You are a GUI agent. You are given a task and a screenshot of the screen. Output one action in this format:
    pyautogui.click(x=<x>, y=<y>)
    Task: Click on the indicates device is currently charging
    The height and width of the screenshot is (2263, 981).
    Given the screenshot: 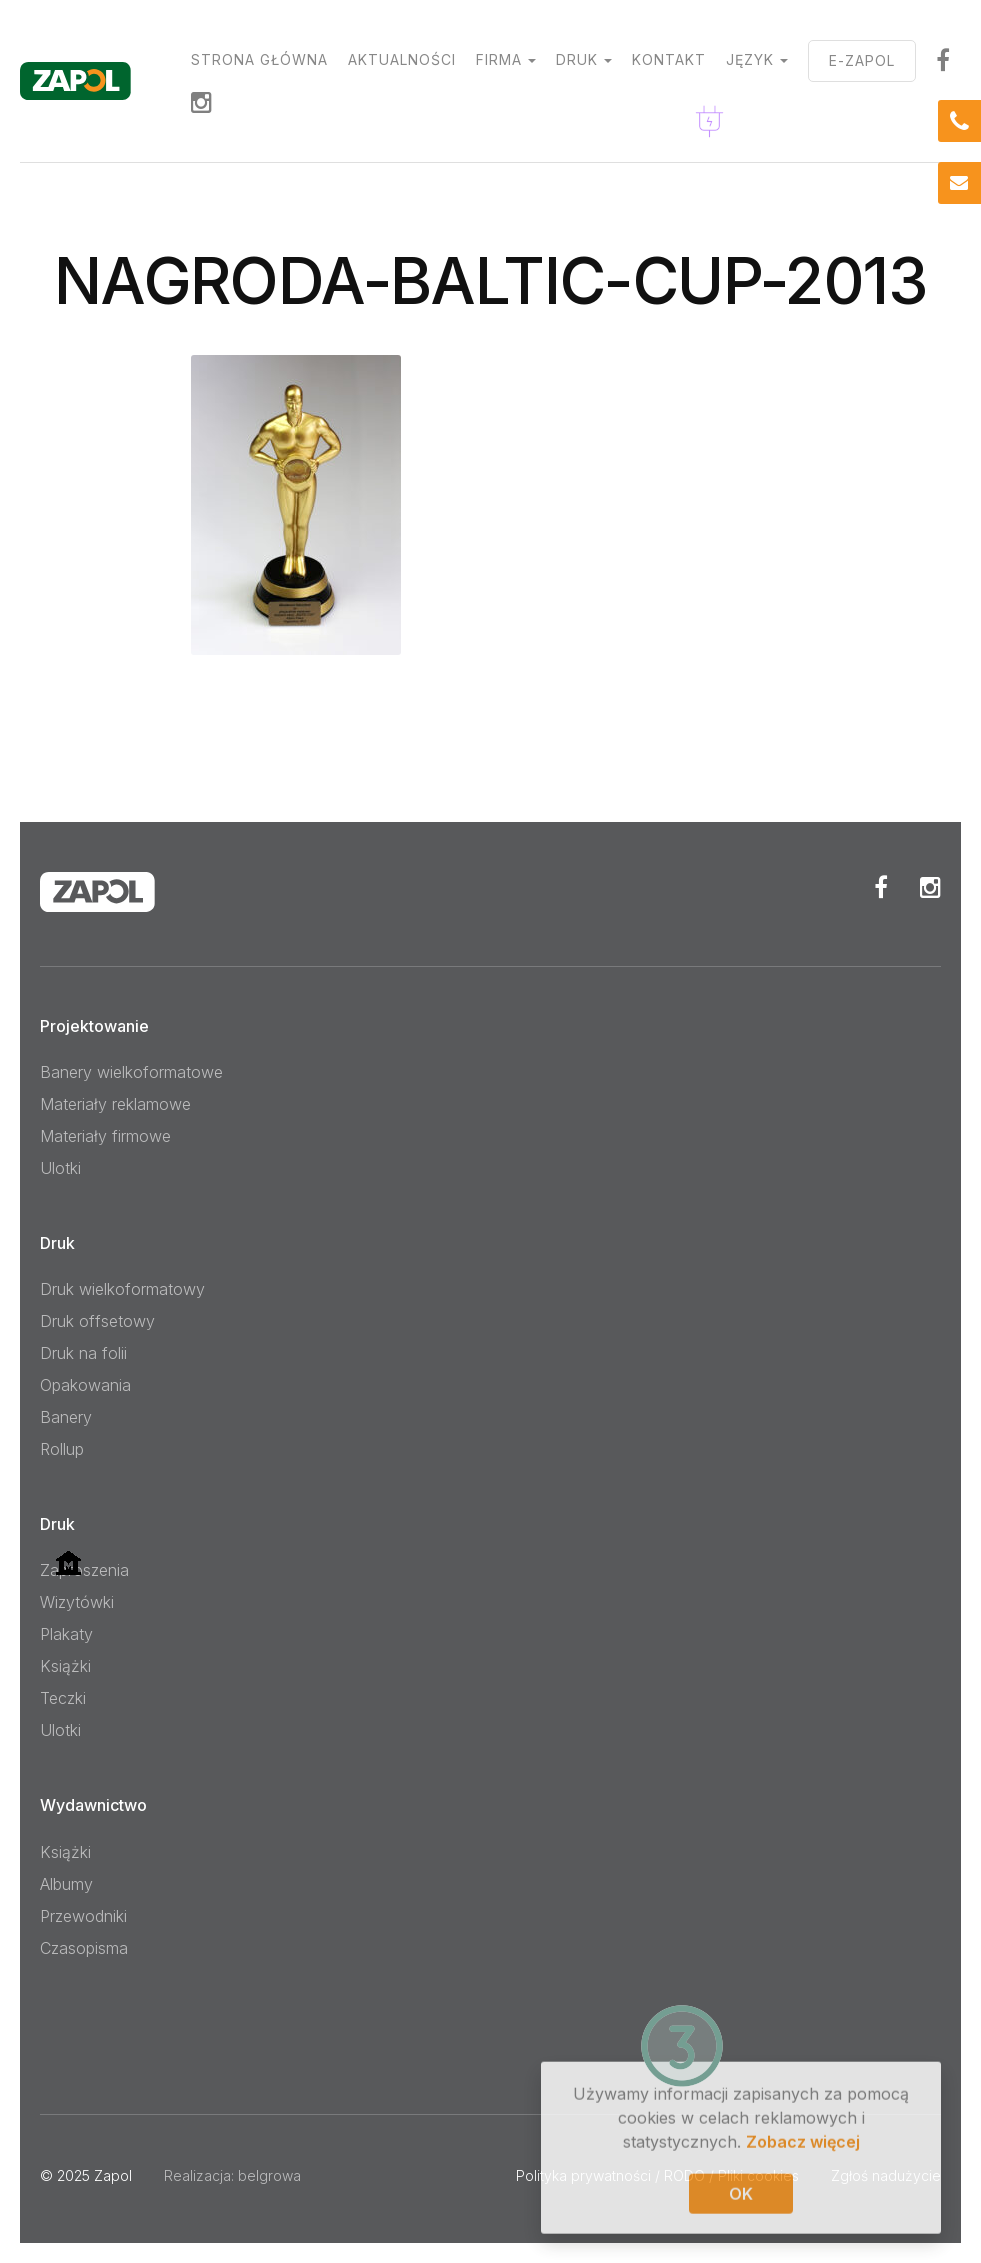 What is the action you would take?
    pyautogui.click(x=709, y=121)
    